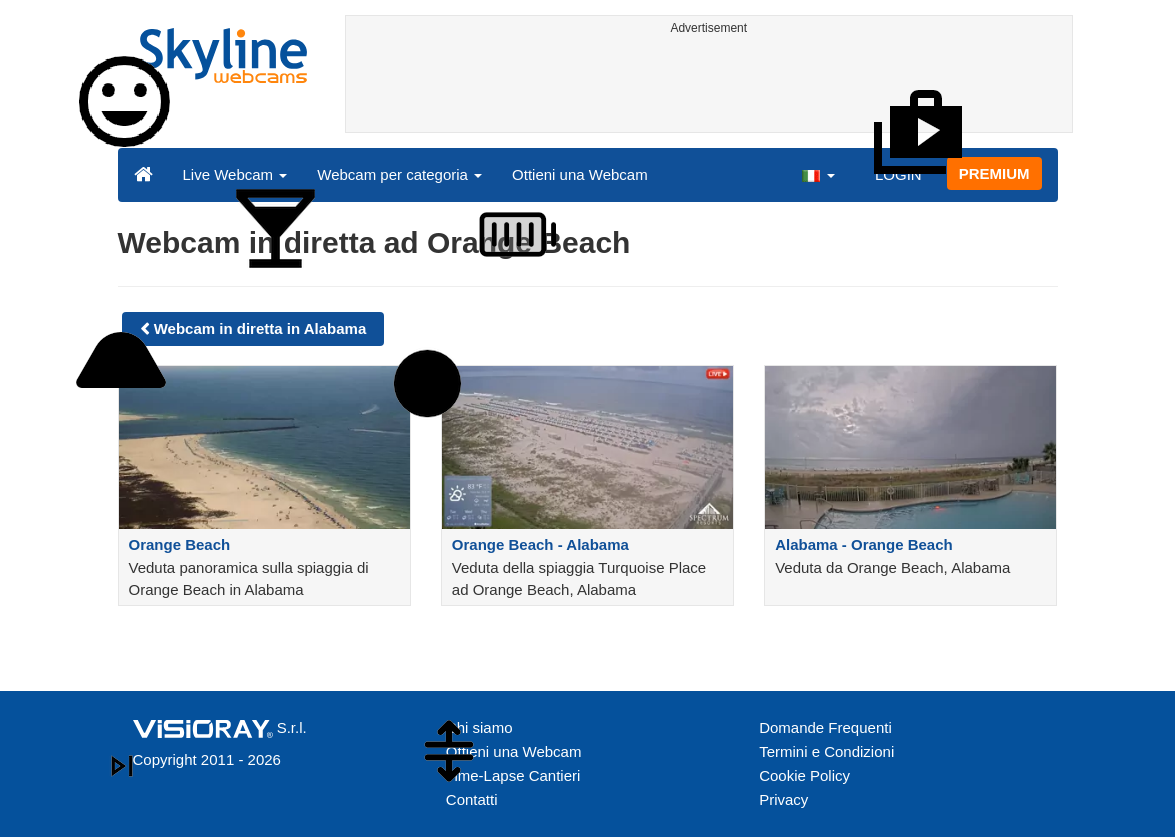 Image resolution: width=1175 pixels, height=837 pixels. I want to click on skip to the next track or media item, so click(122, 766).